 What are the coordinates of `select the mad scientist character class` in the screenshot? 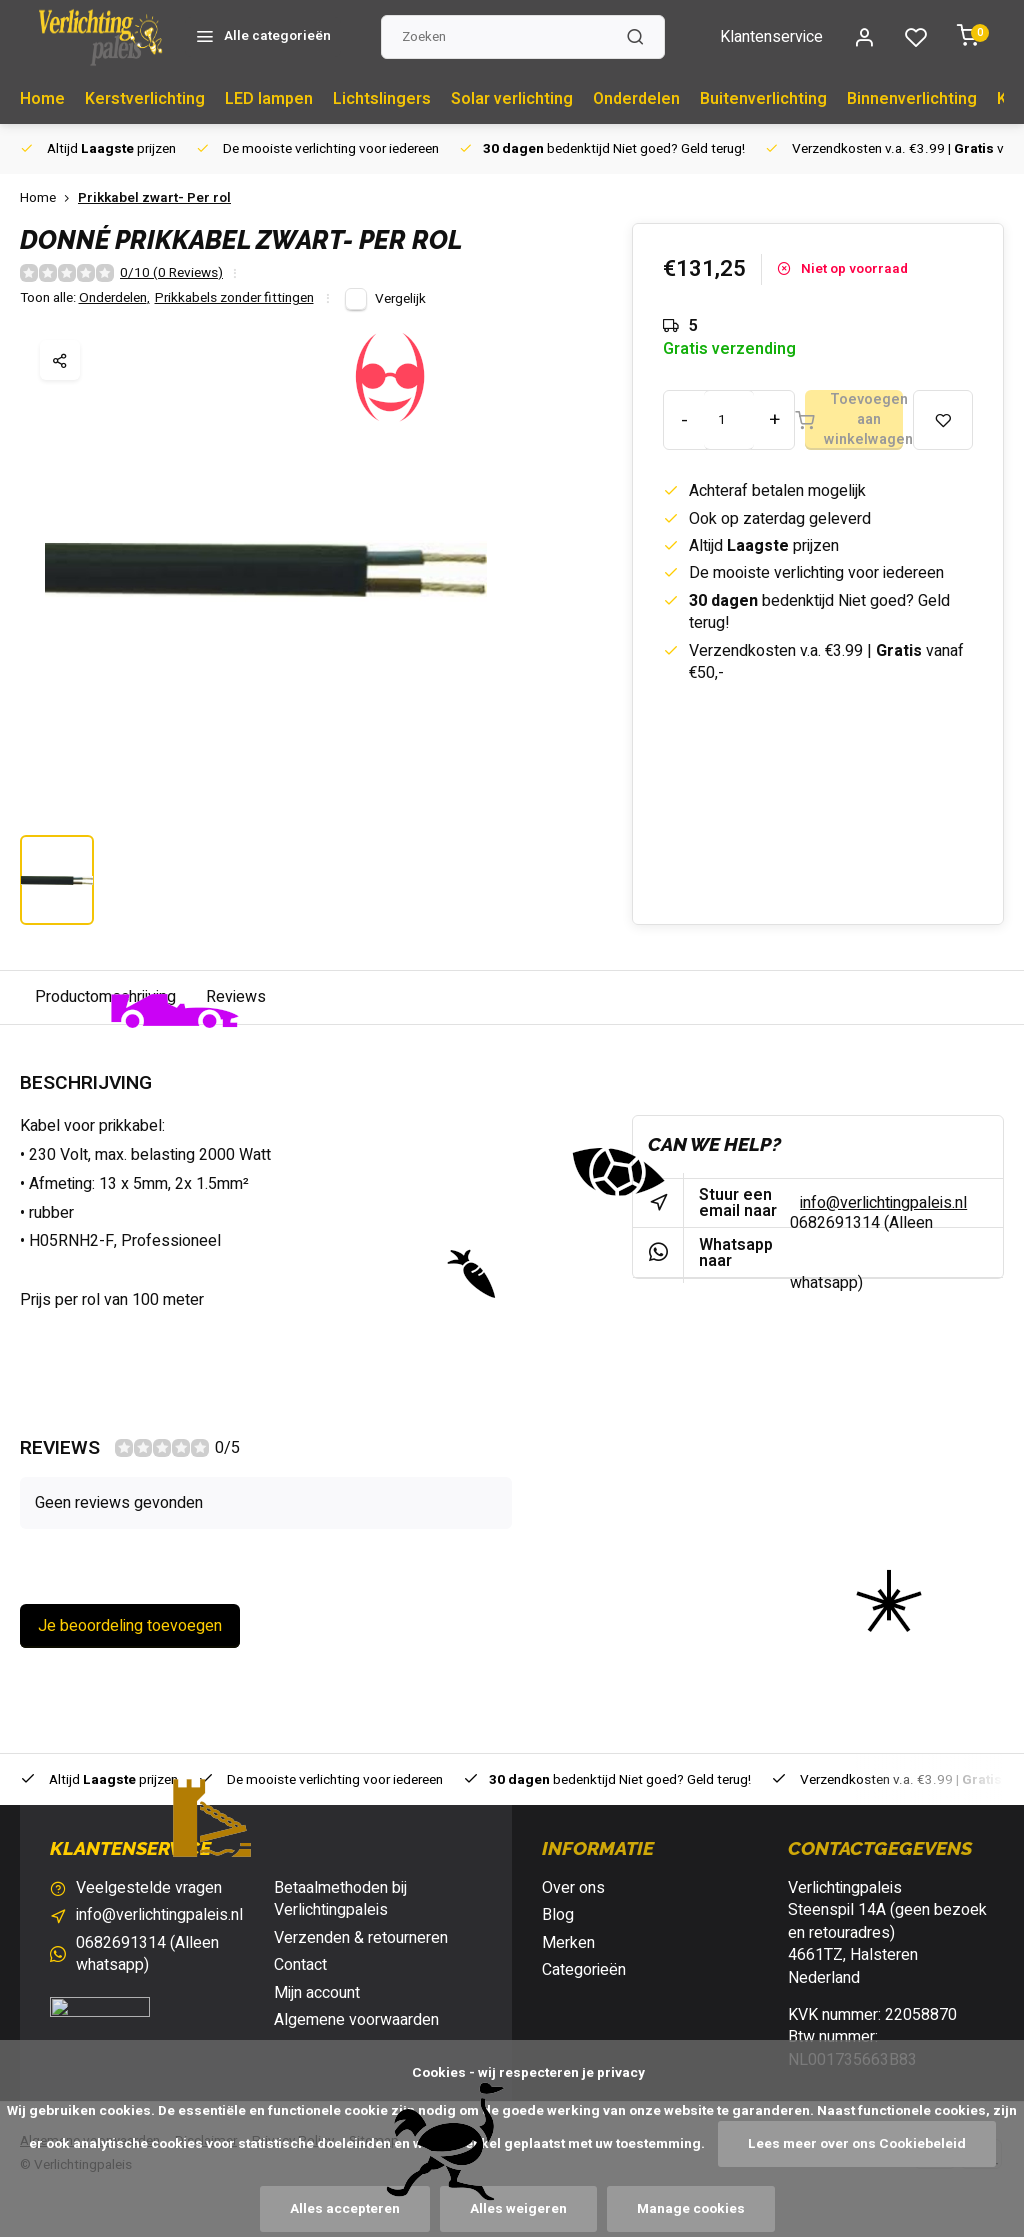 It's located at (391, 376).